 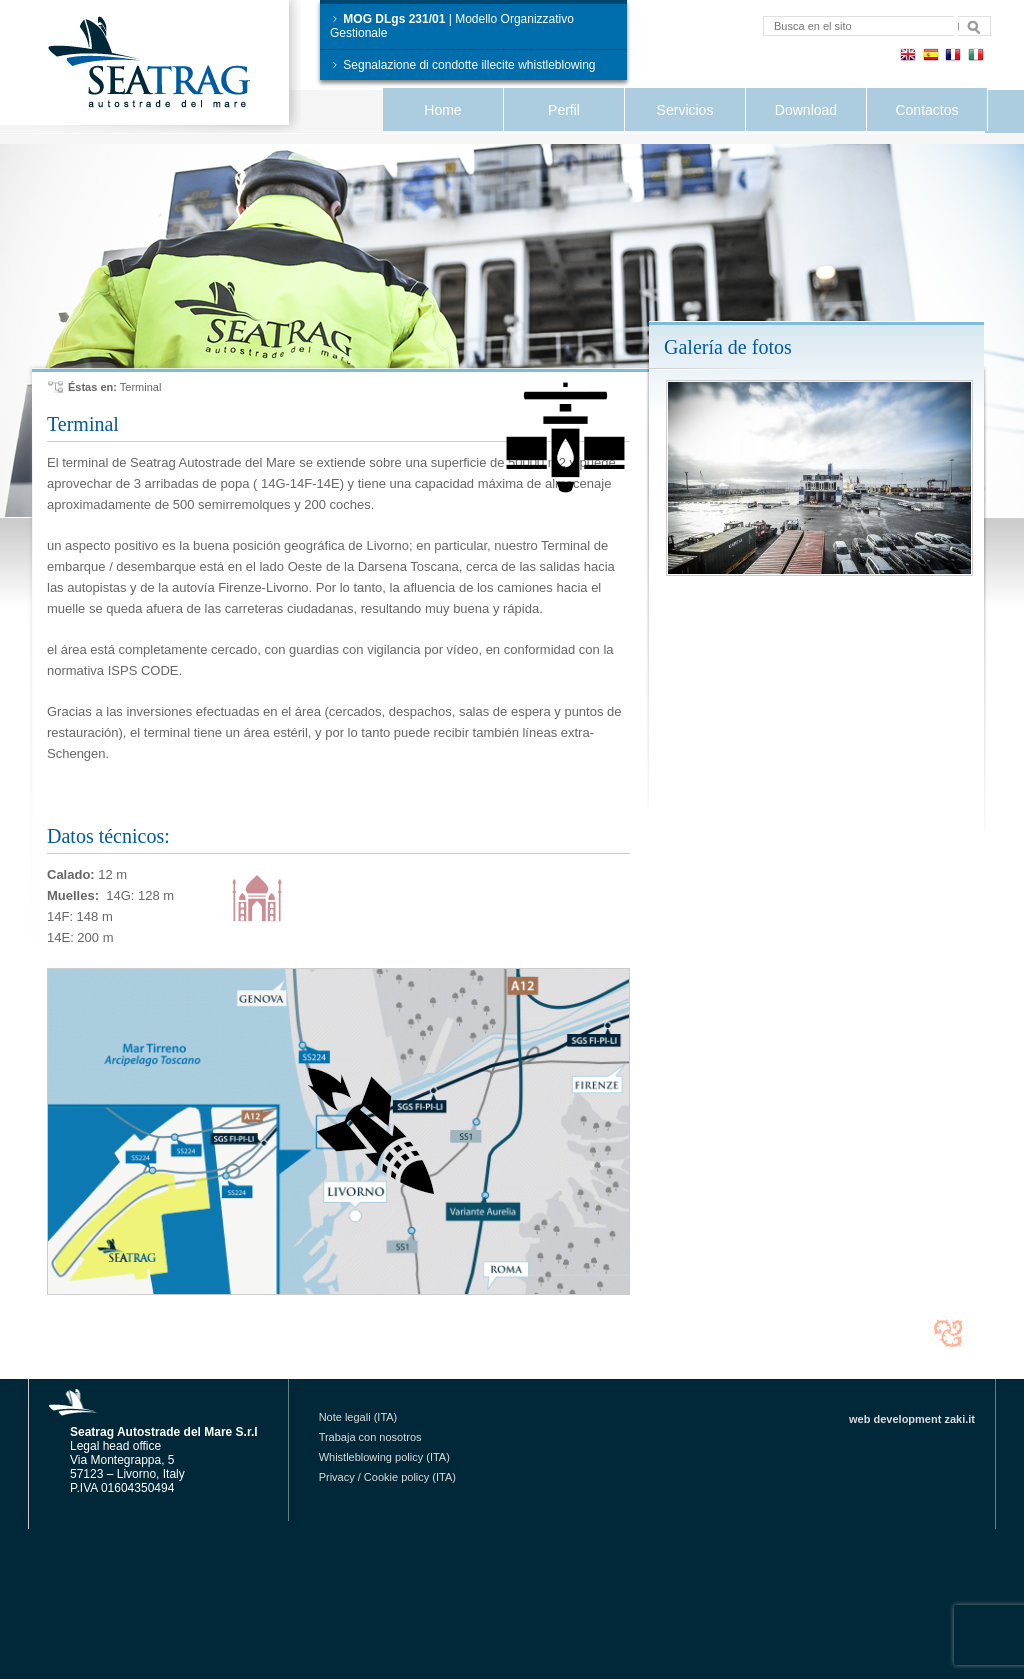 I want to click on view indian palace or taj mahal landmark, so click(x=257, y=898).